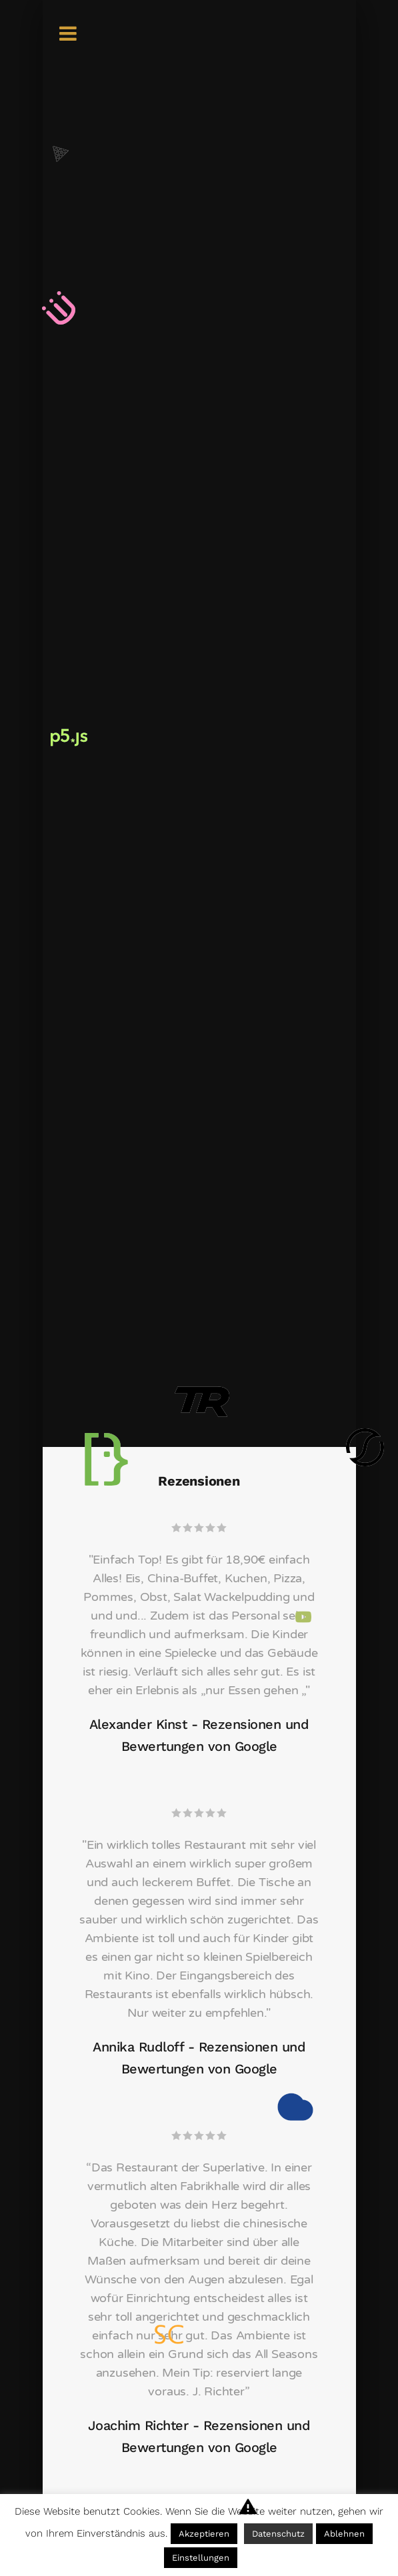  Describe the element at coordinates (202, 1402) in the screenshot. I see `open the TrainerRoad cycling training app` at that location.